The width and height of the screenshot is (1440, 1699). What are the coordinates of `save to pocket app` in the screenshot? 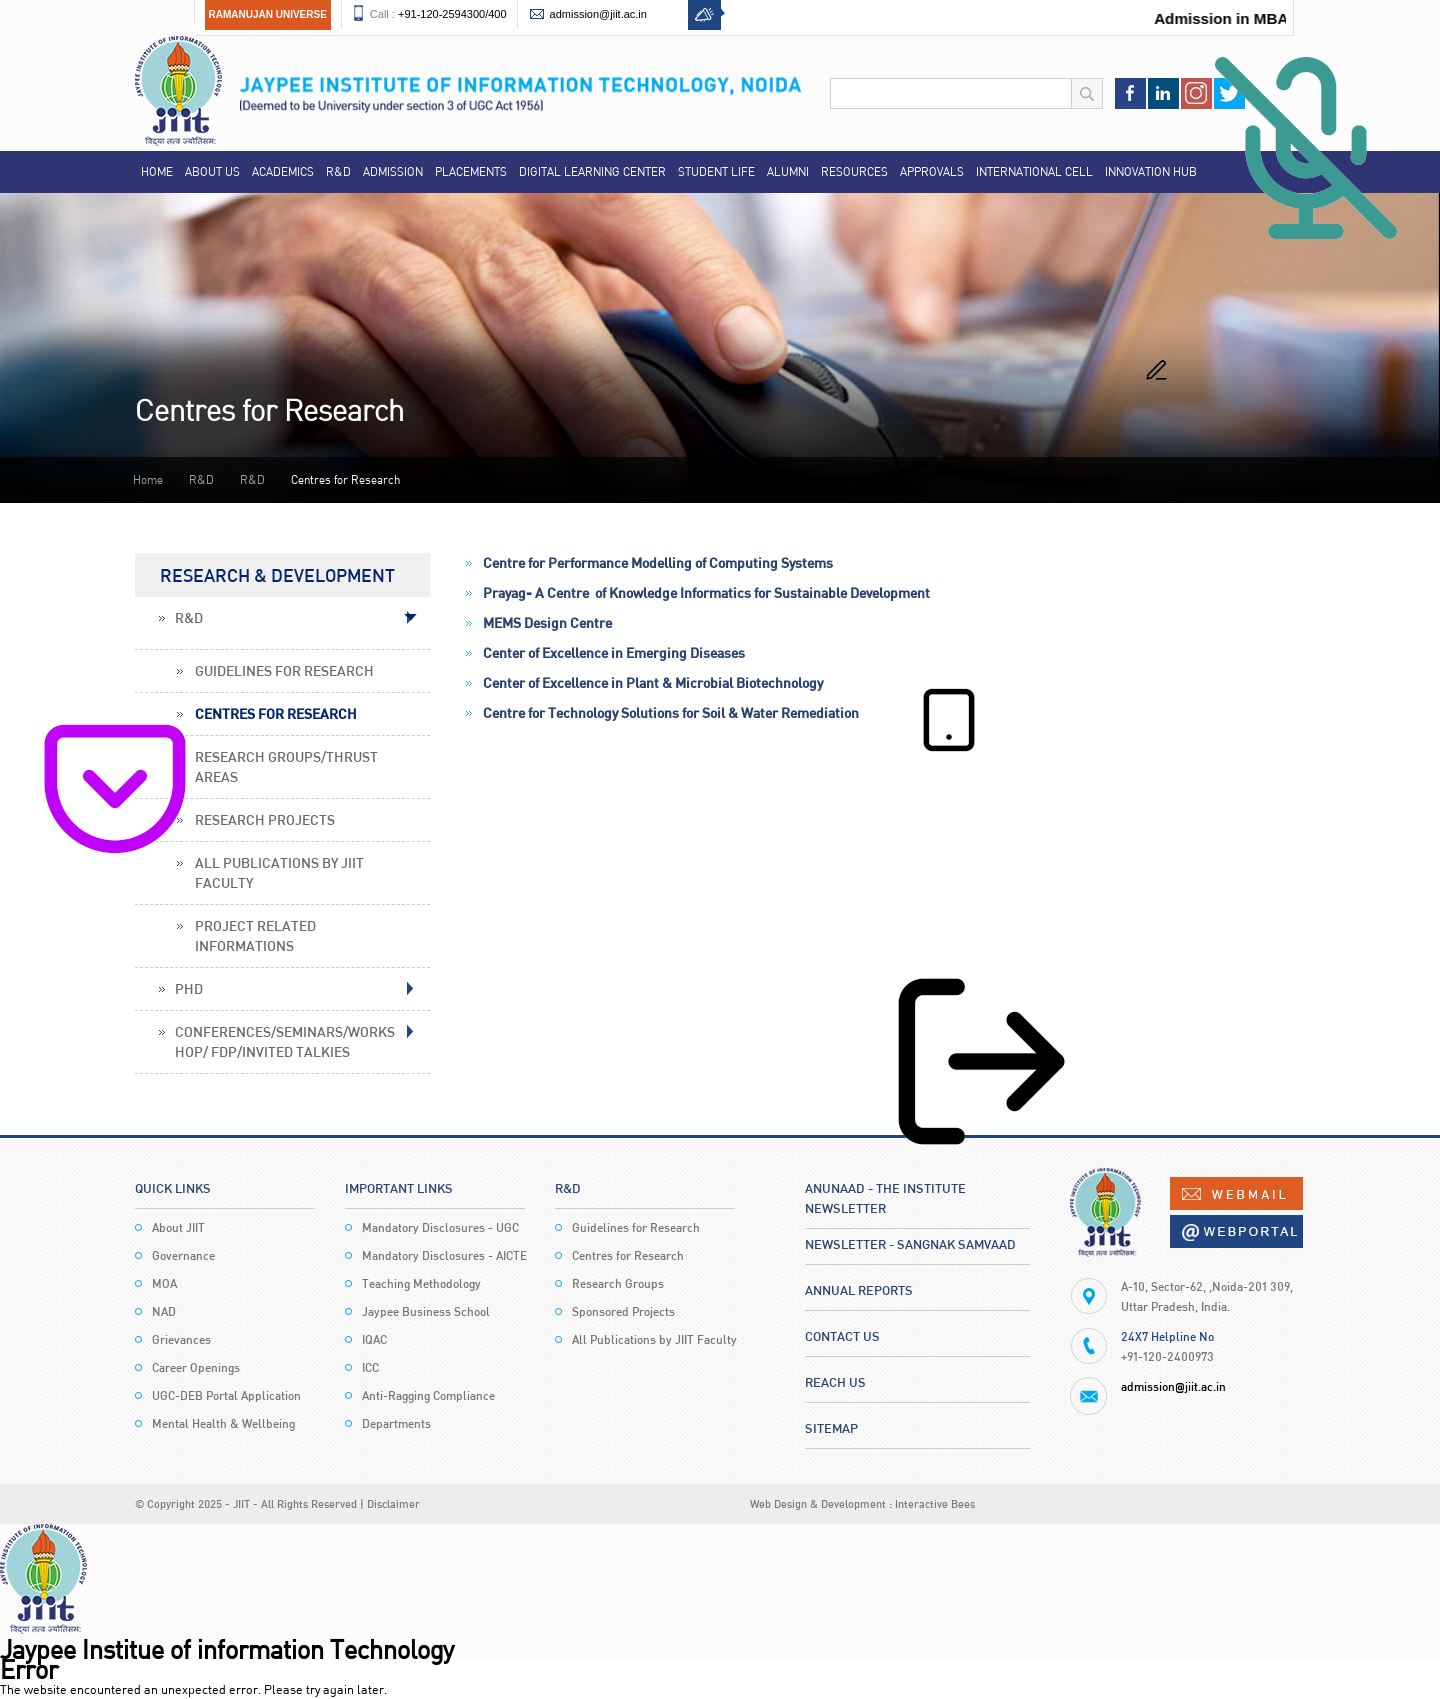 It's located at (115, 789).